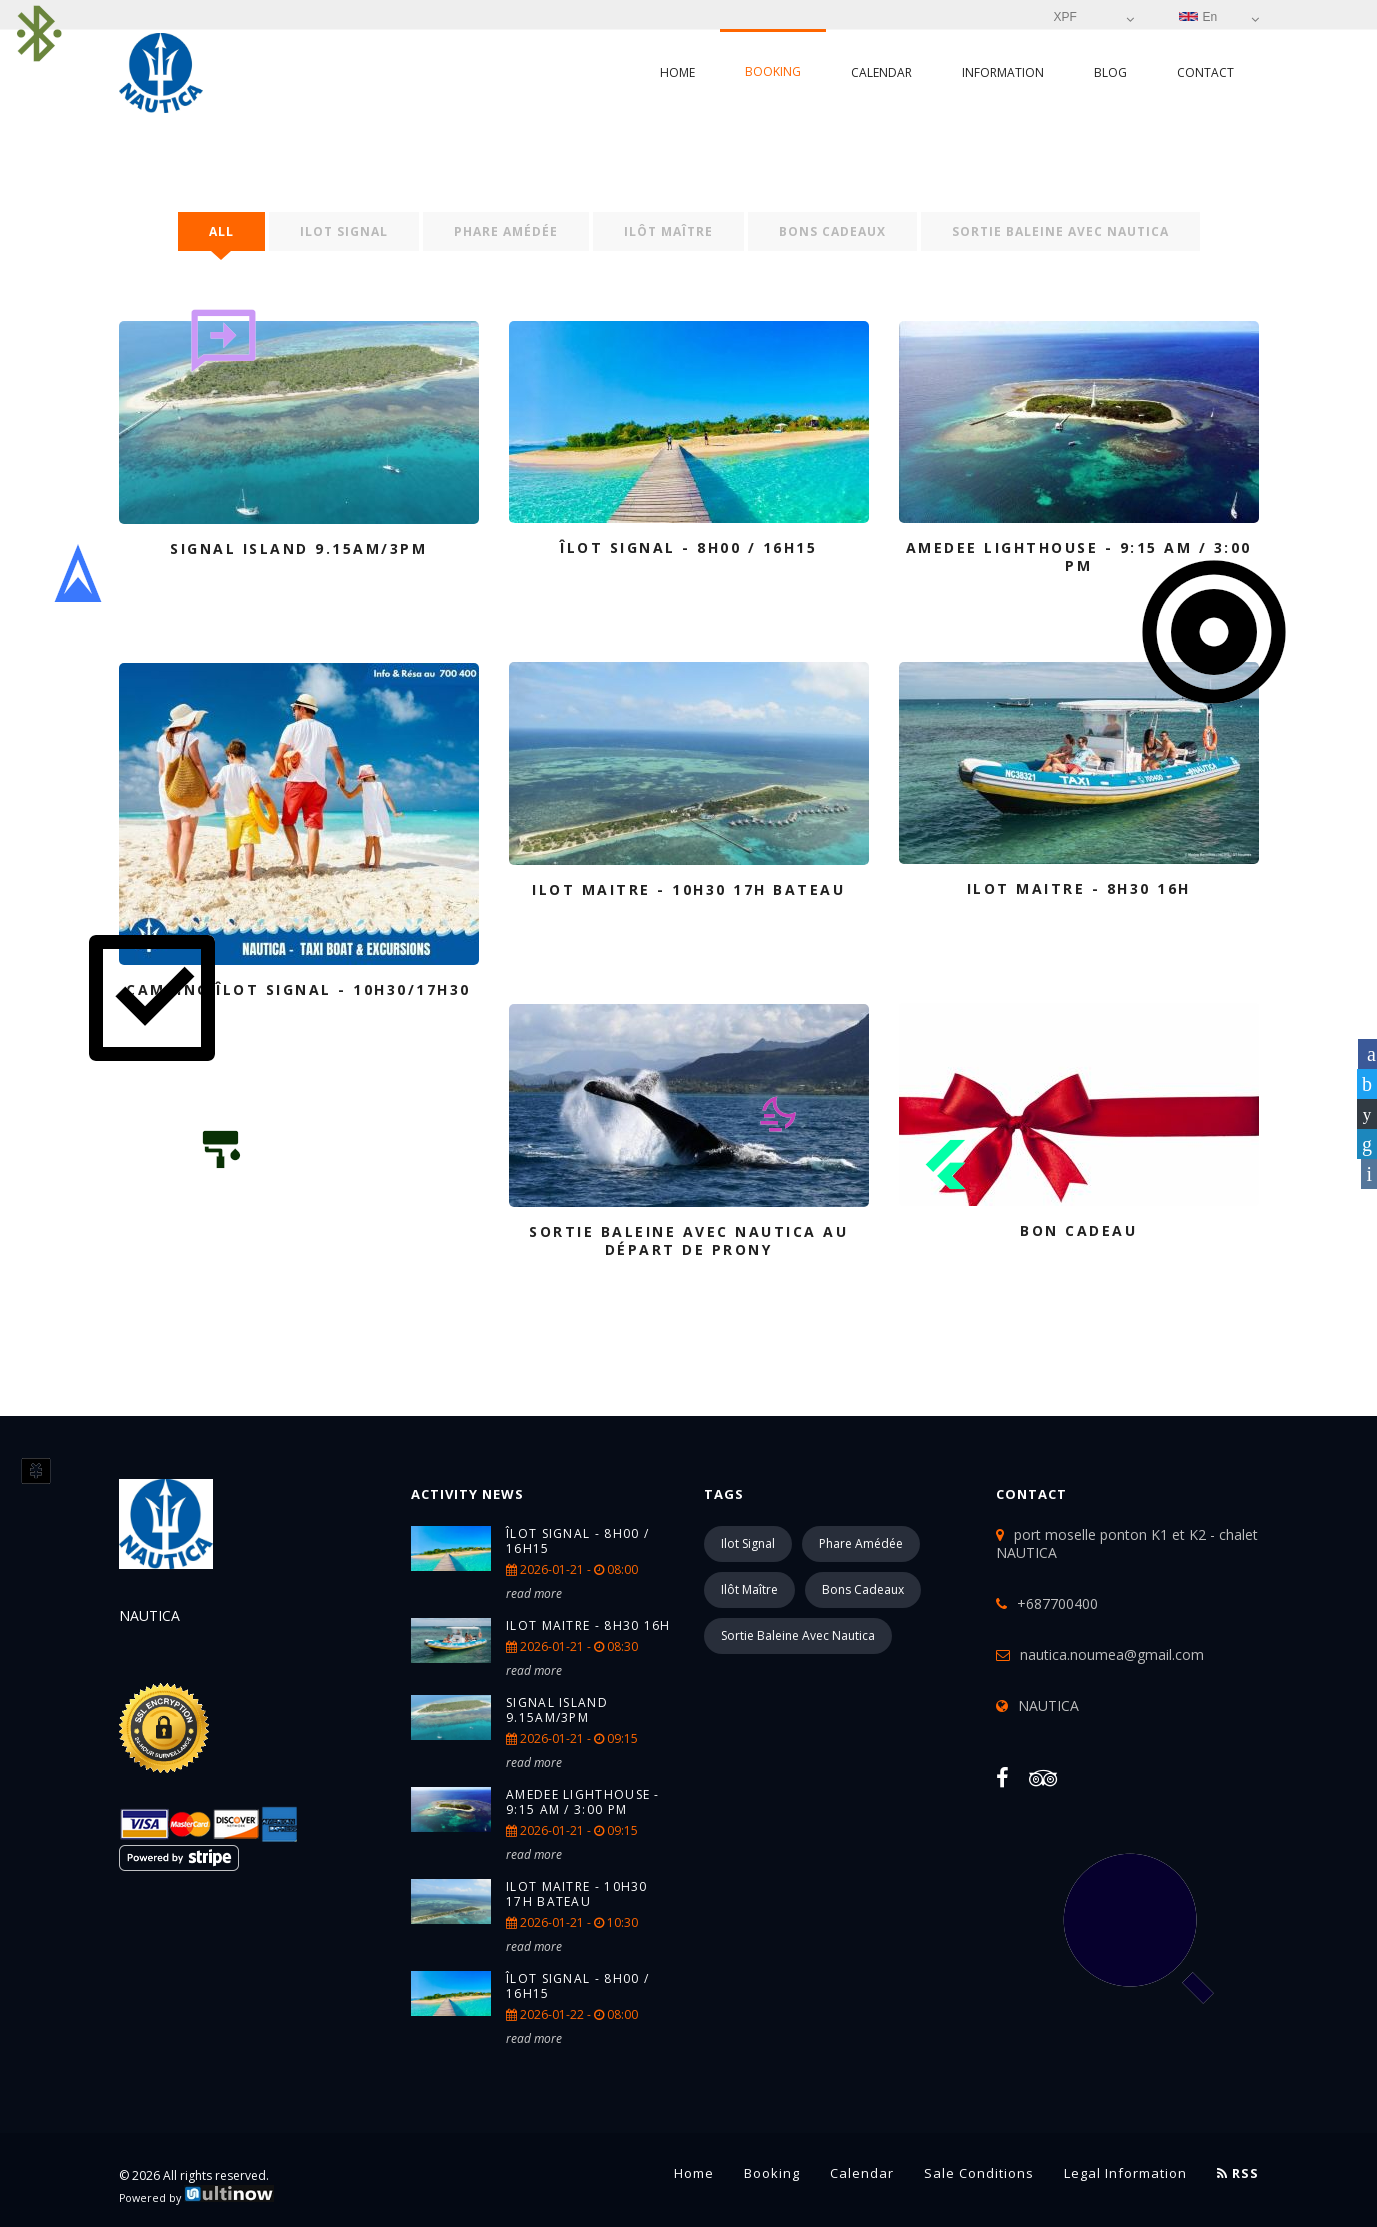  I want to click on search for content or items, so click(1137, 1927).